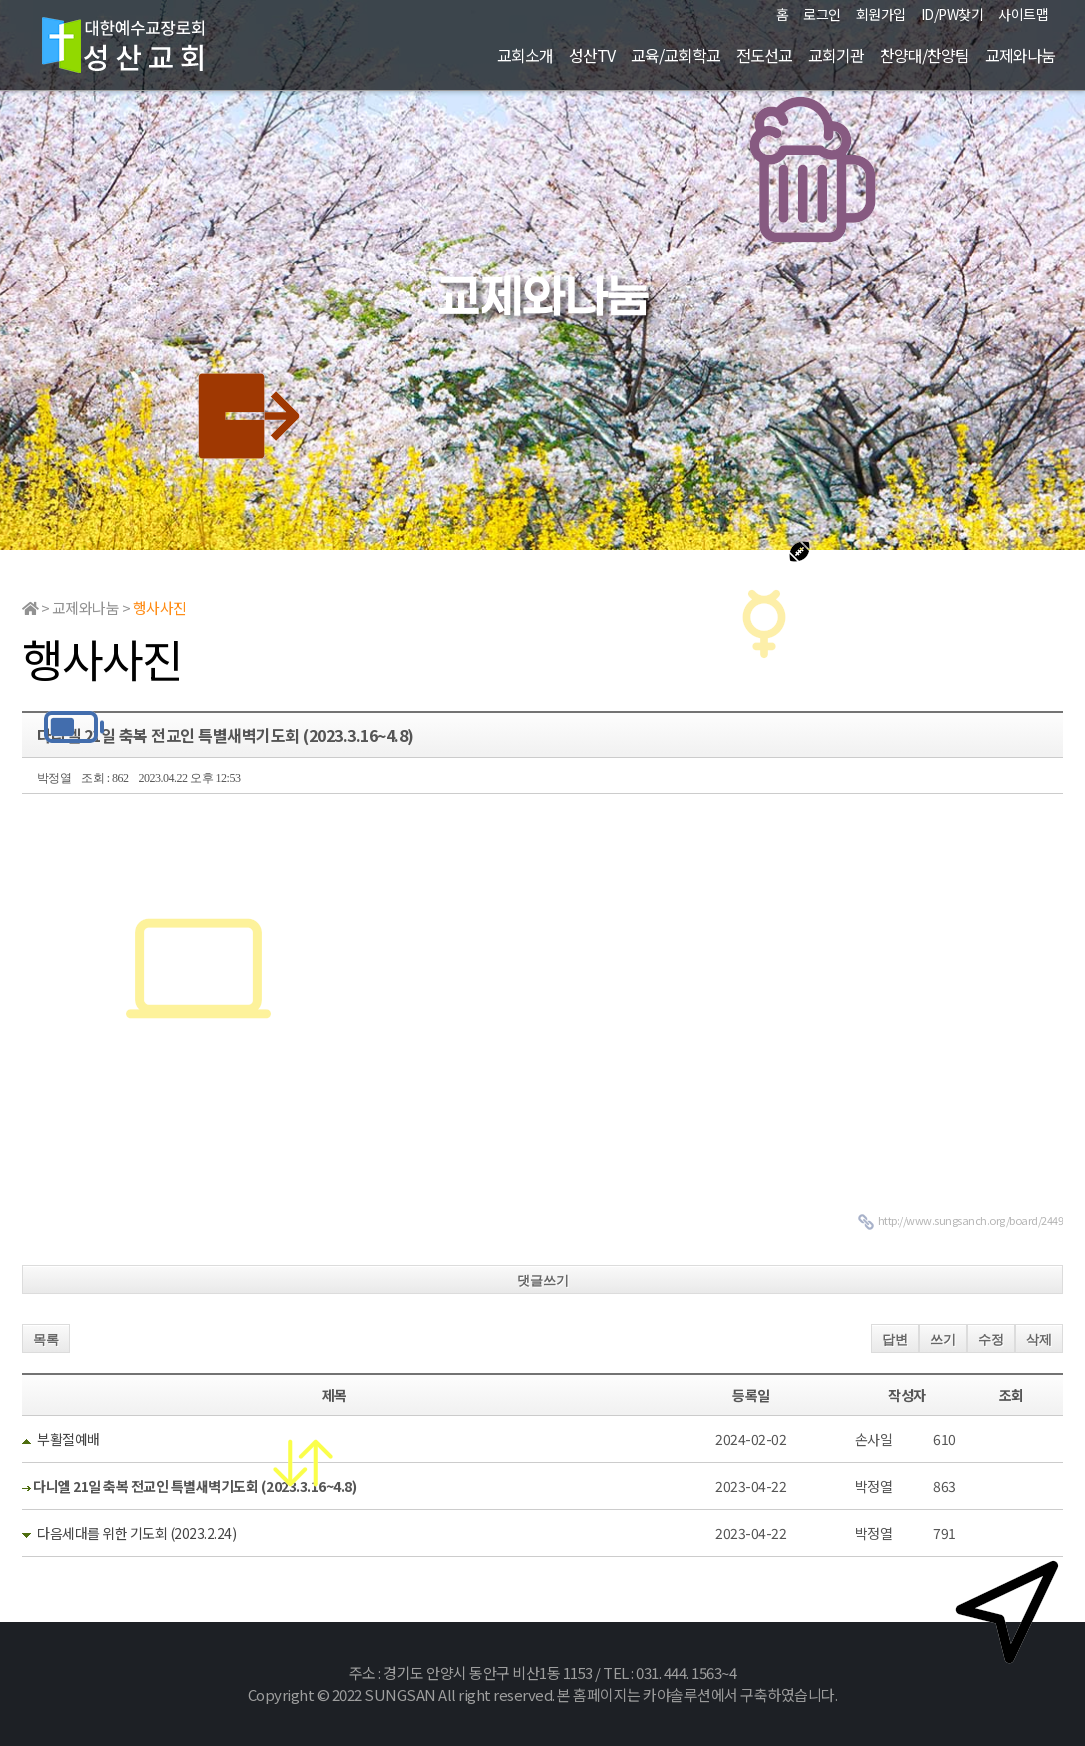 The image size is (1085, 1746). What do you see at coordinates (812, 169) in the screenshot?
I see `browse nearby bars or breweries` at bounding box center [812, 169].